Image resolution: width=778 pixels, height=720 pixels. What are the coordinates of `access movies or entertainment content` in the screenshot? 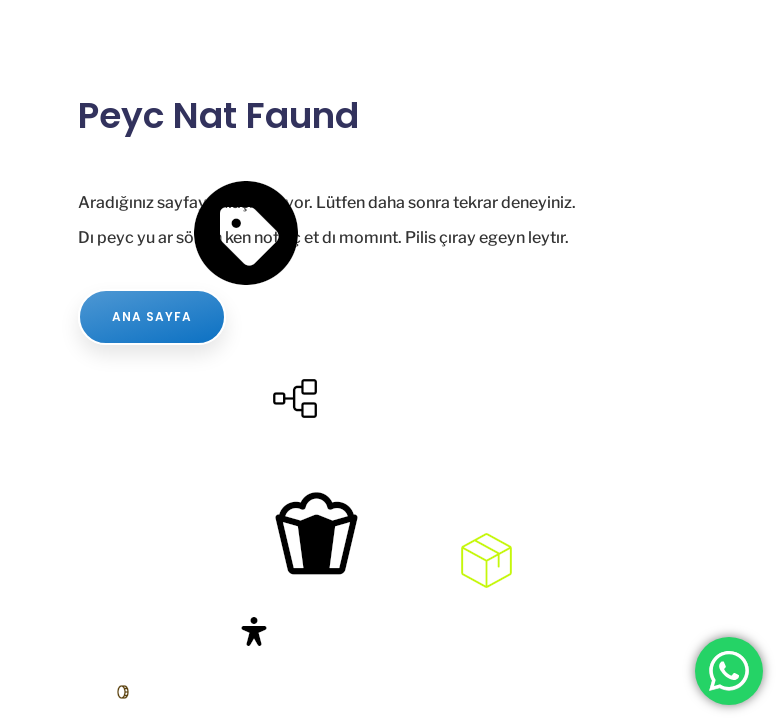 It's located at (316, 536).